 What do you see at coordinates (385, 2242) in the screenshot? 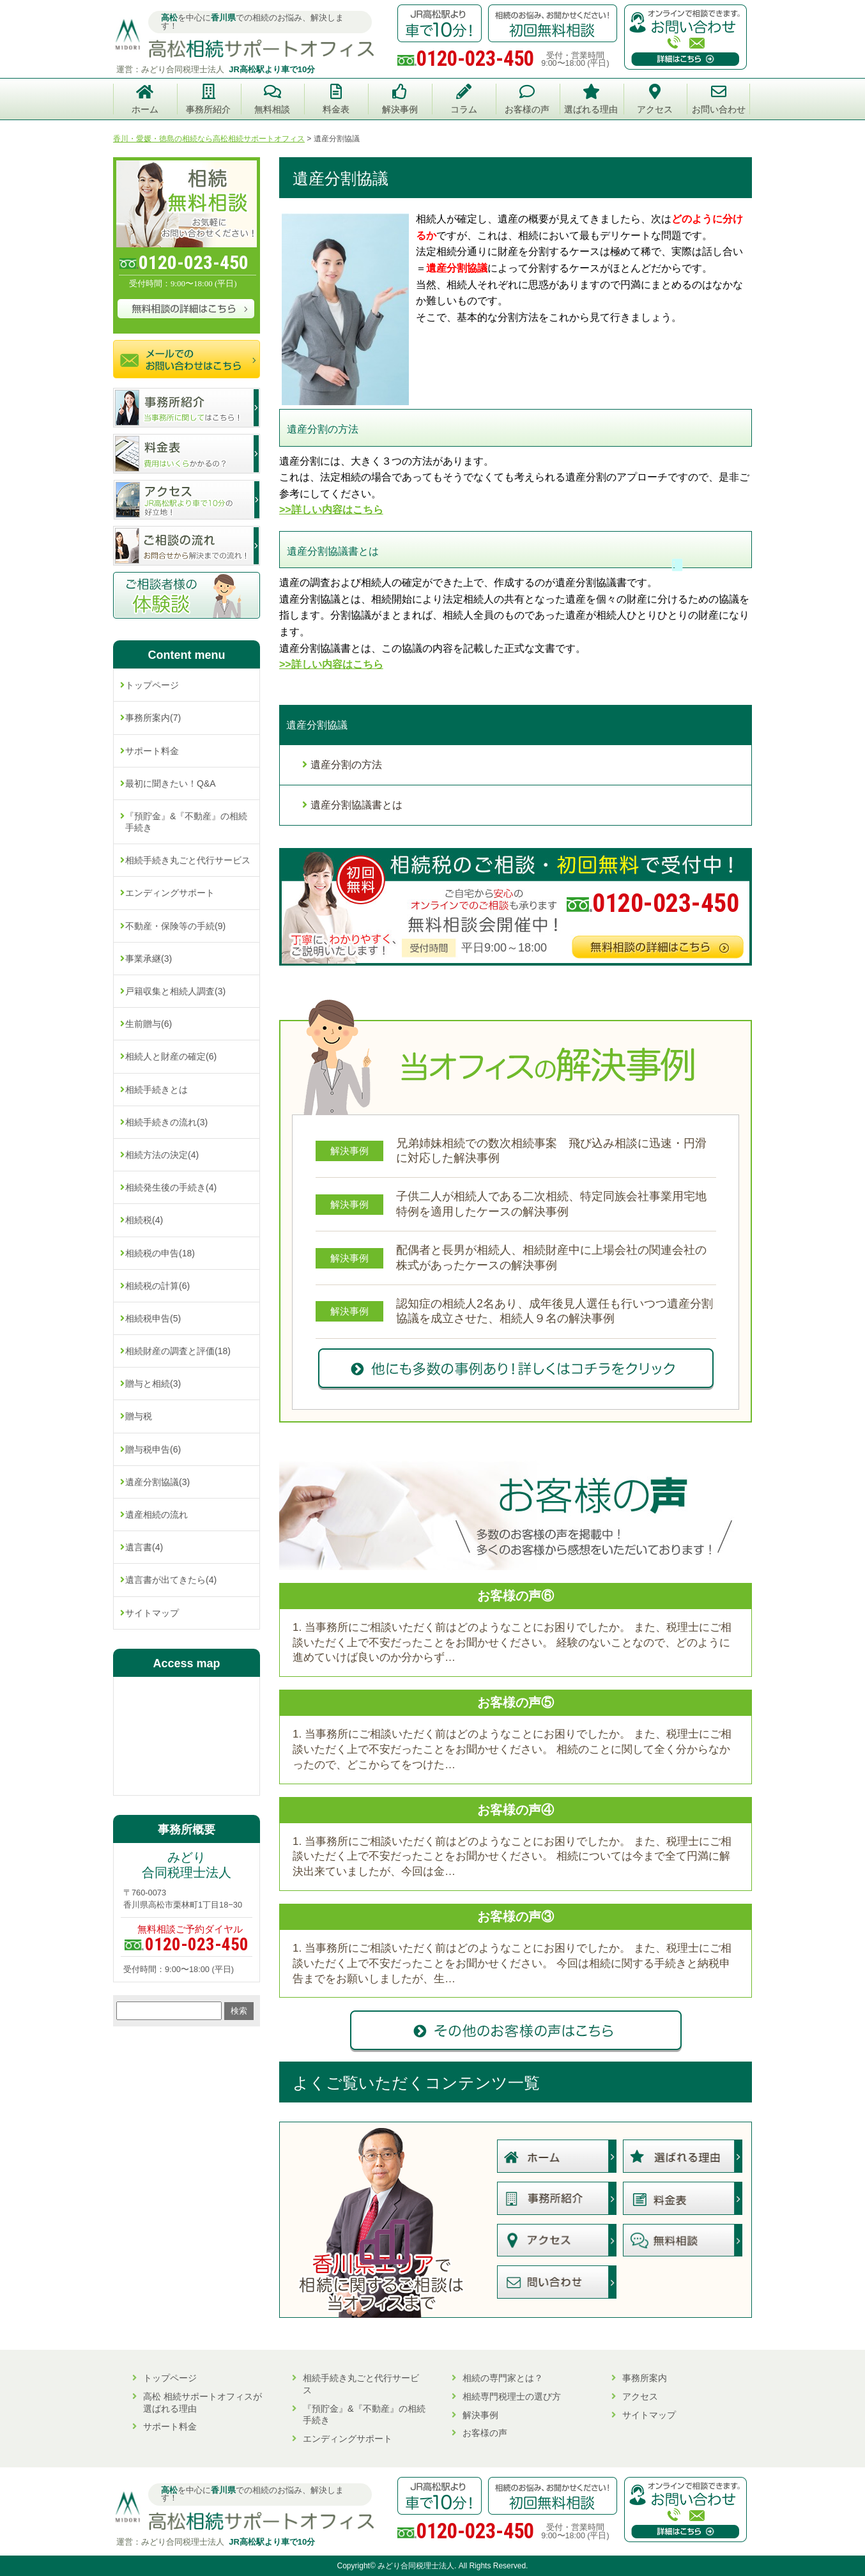
I see `view trending or popular content` at bounding box center [385, 2242].